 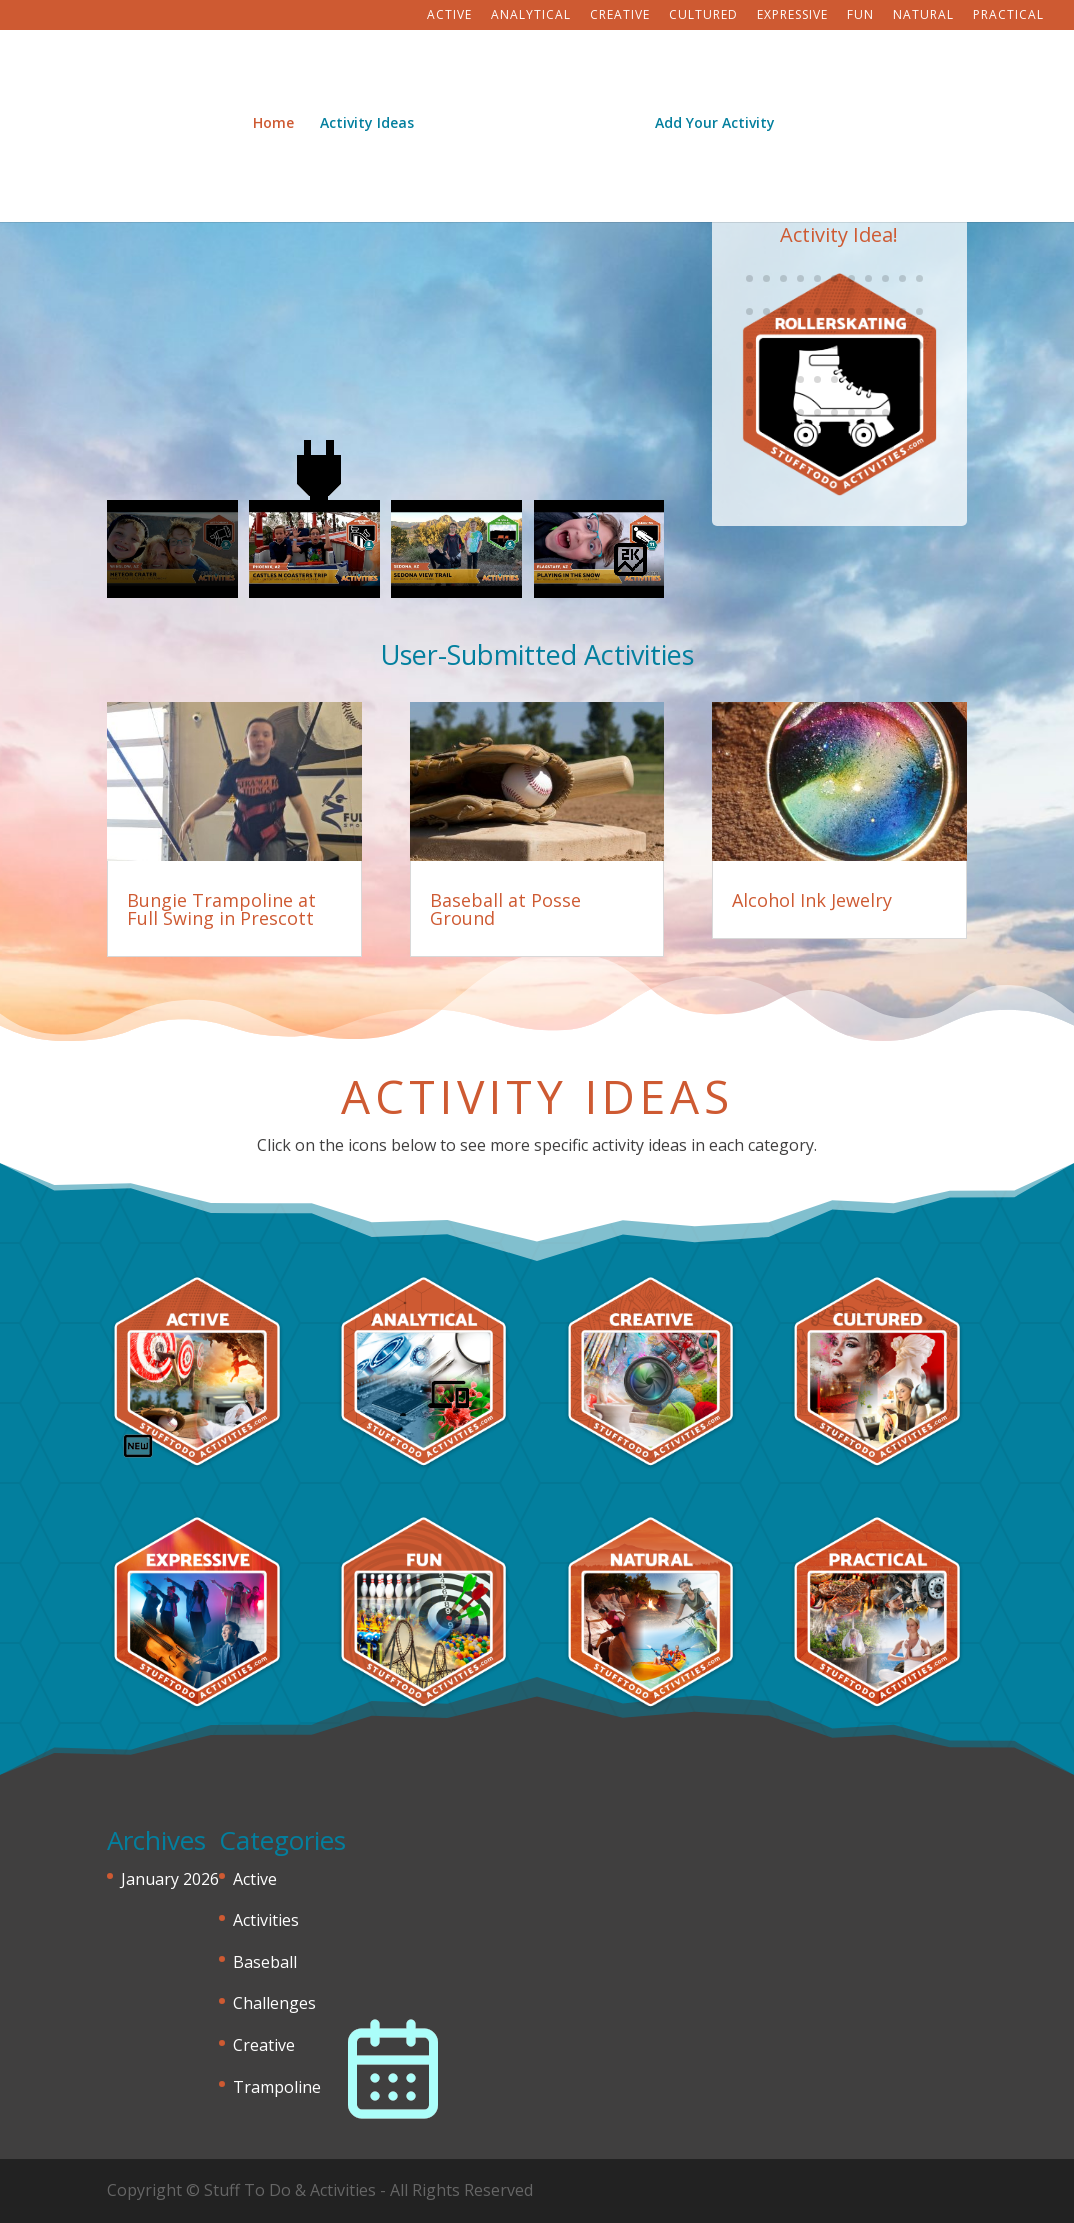 What do you see at coordinates (630, 559) in the screenshot?
I see `view score or rating statistics` at bounding box center [630, 559].